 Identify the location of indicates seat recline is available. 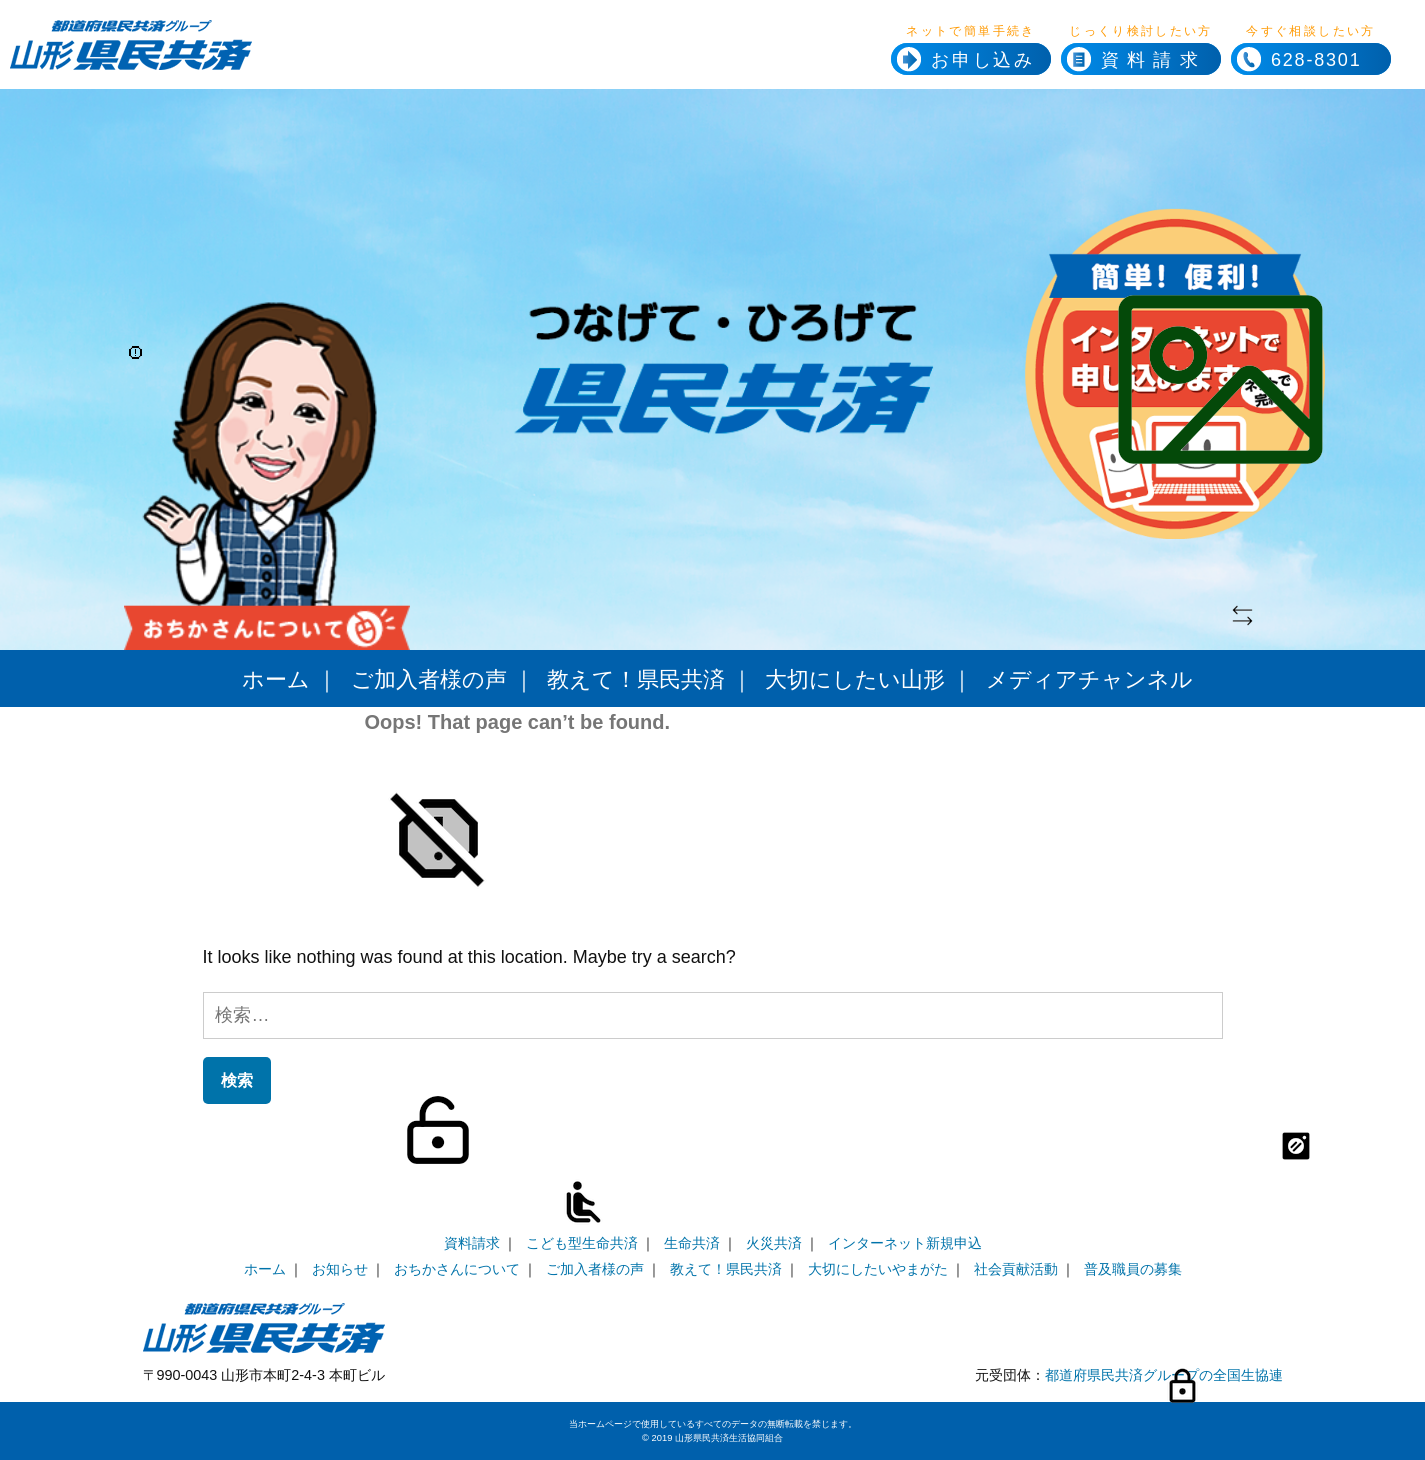
(584, 1203).